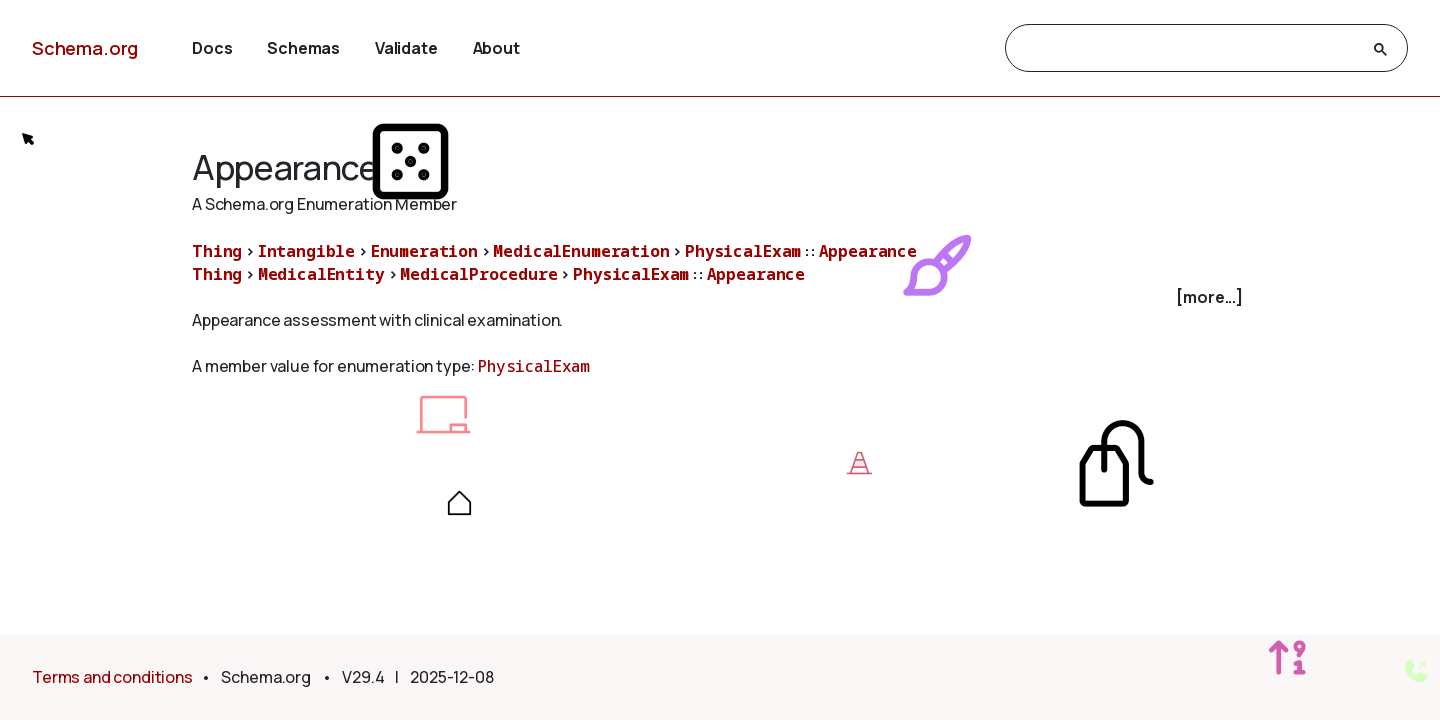 The width and height of the screenshot is (1440, 720). Describe the element at coordinates (859, 463) in the screenshot. I see `indicates area under construction or maintenance` at that location.